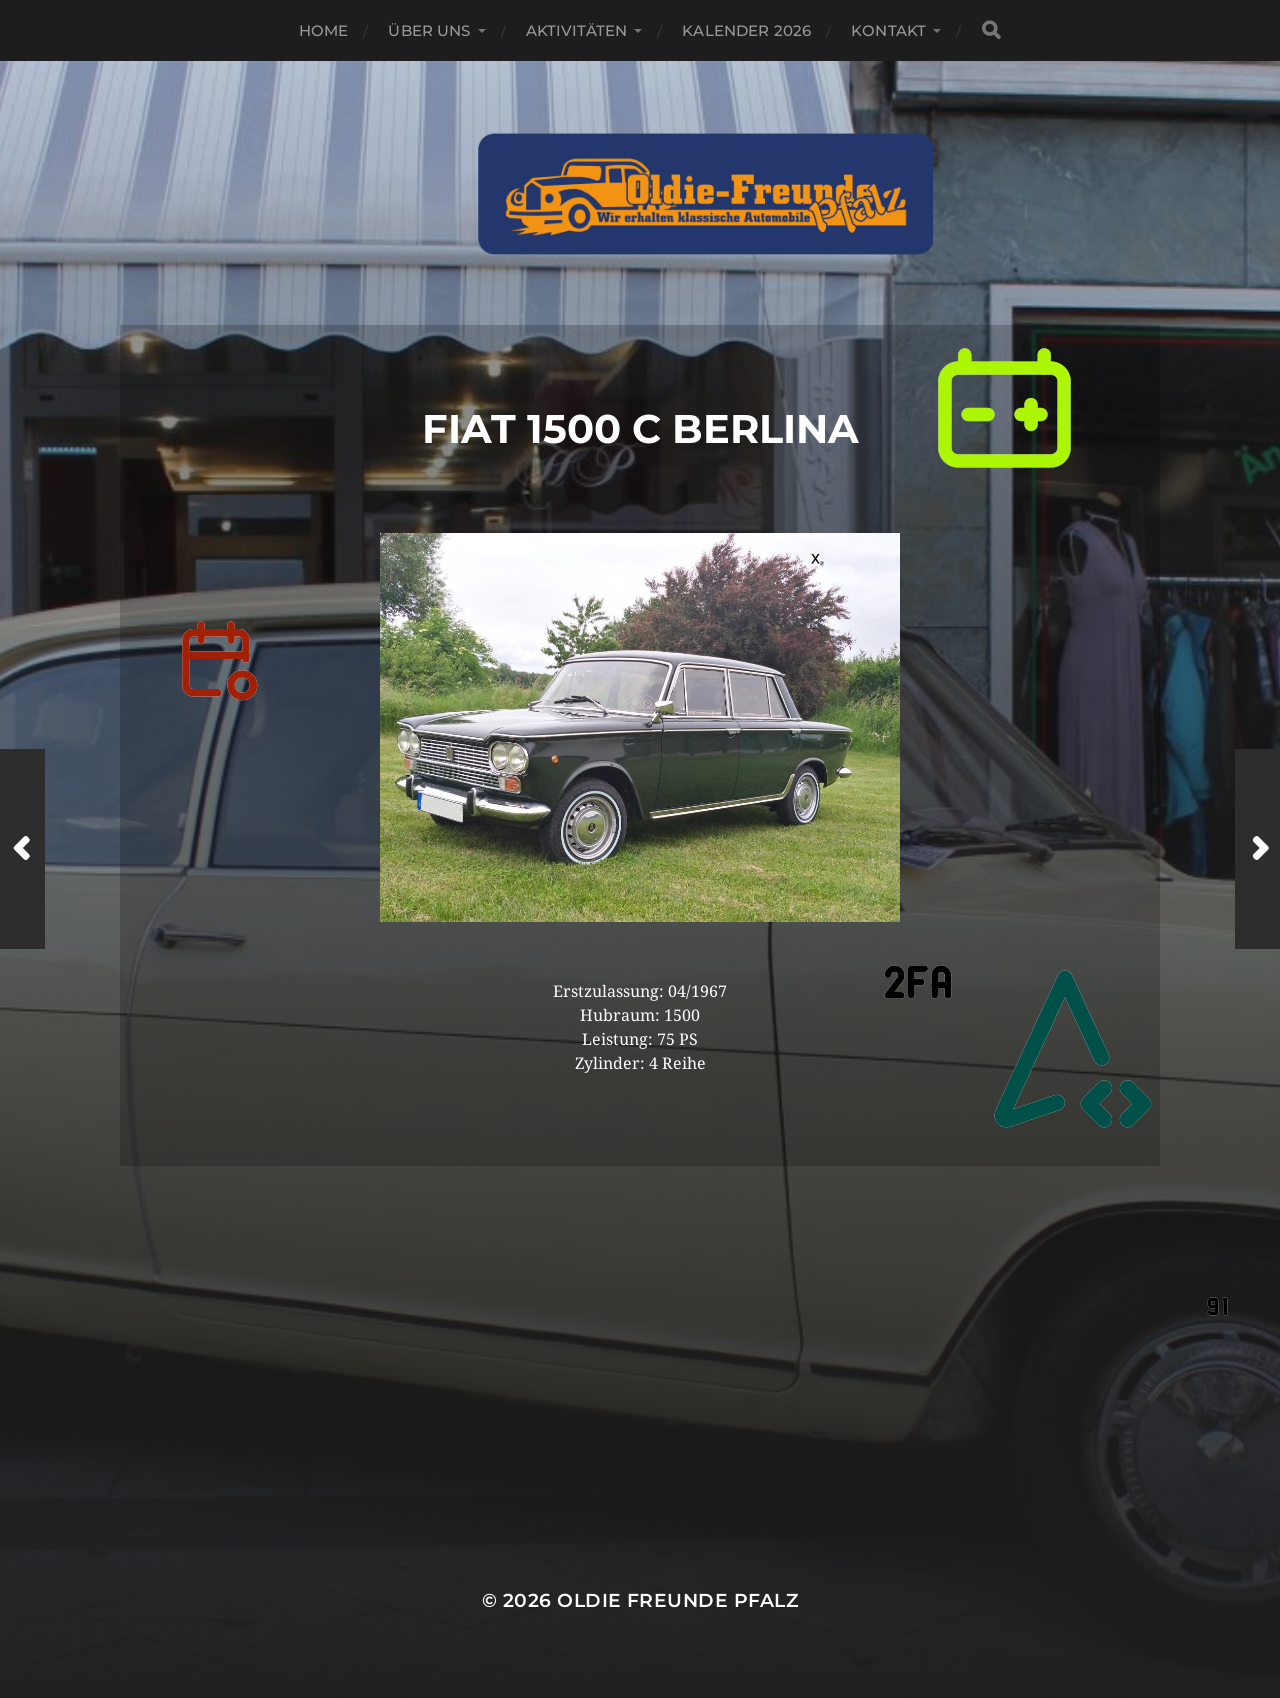 The height and width of the screenshot is (1698, 1280). I want to click on calendar event with notification or reminder, so click(216, 659).